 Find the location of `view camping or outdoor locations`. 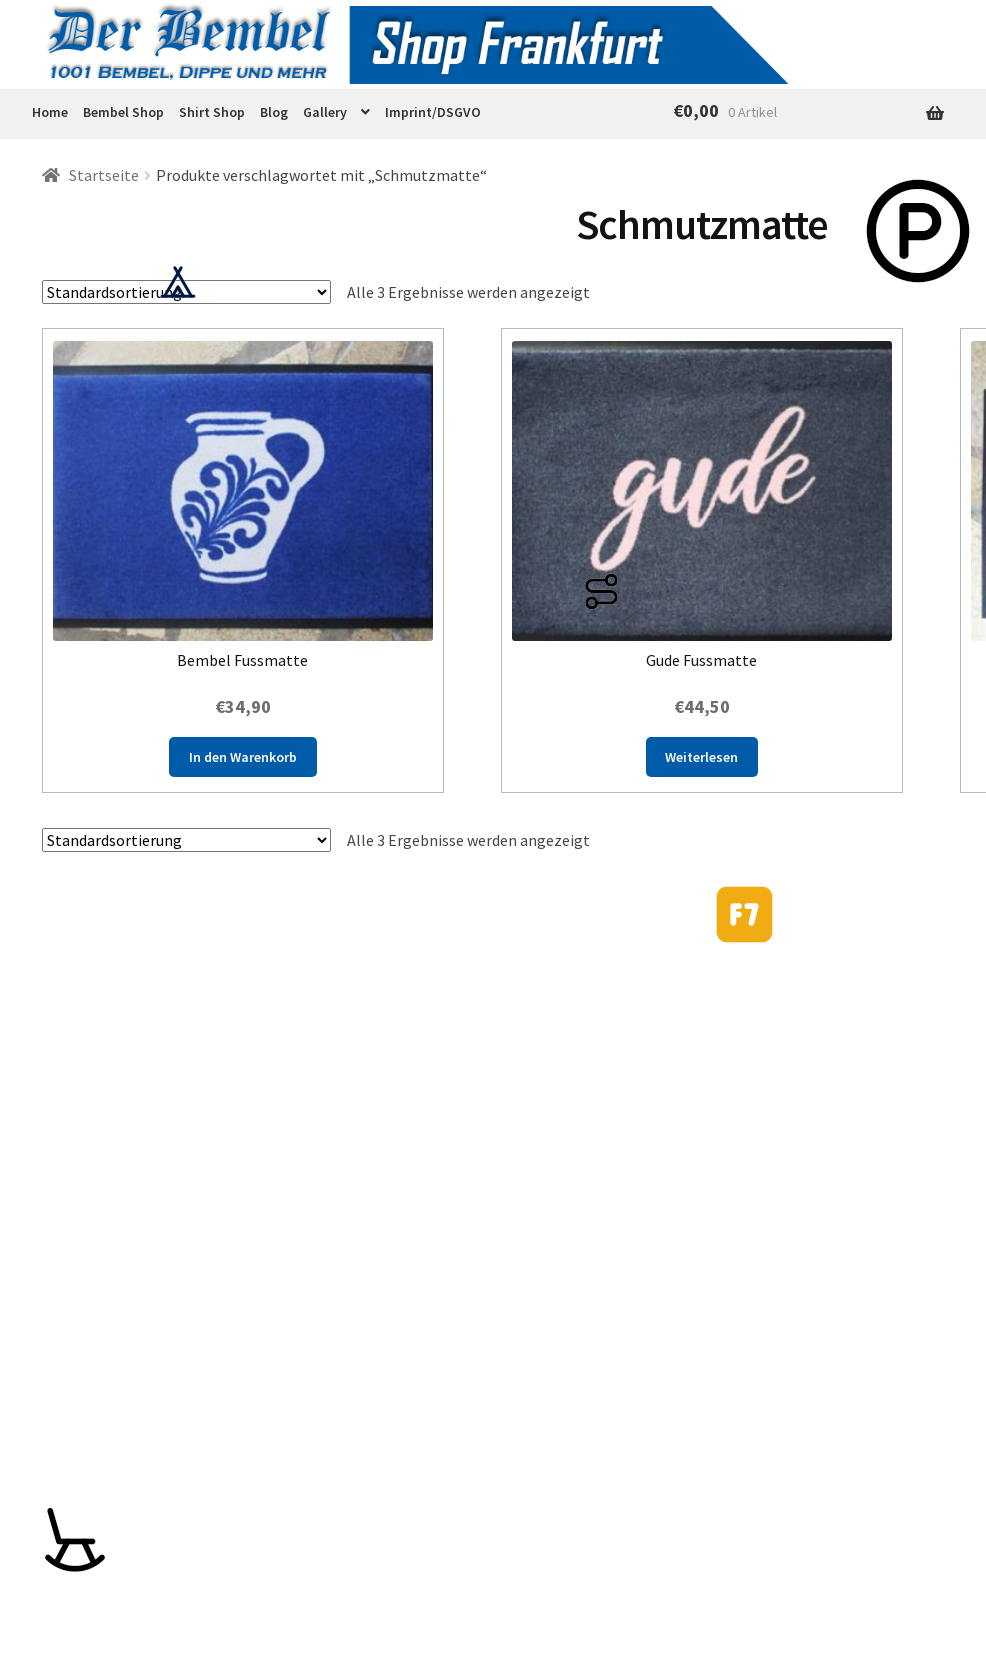

view camping or outdoor locations is located at coordinates (178, 282).